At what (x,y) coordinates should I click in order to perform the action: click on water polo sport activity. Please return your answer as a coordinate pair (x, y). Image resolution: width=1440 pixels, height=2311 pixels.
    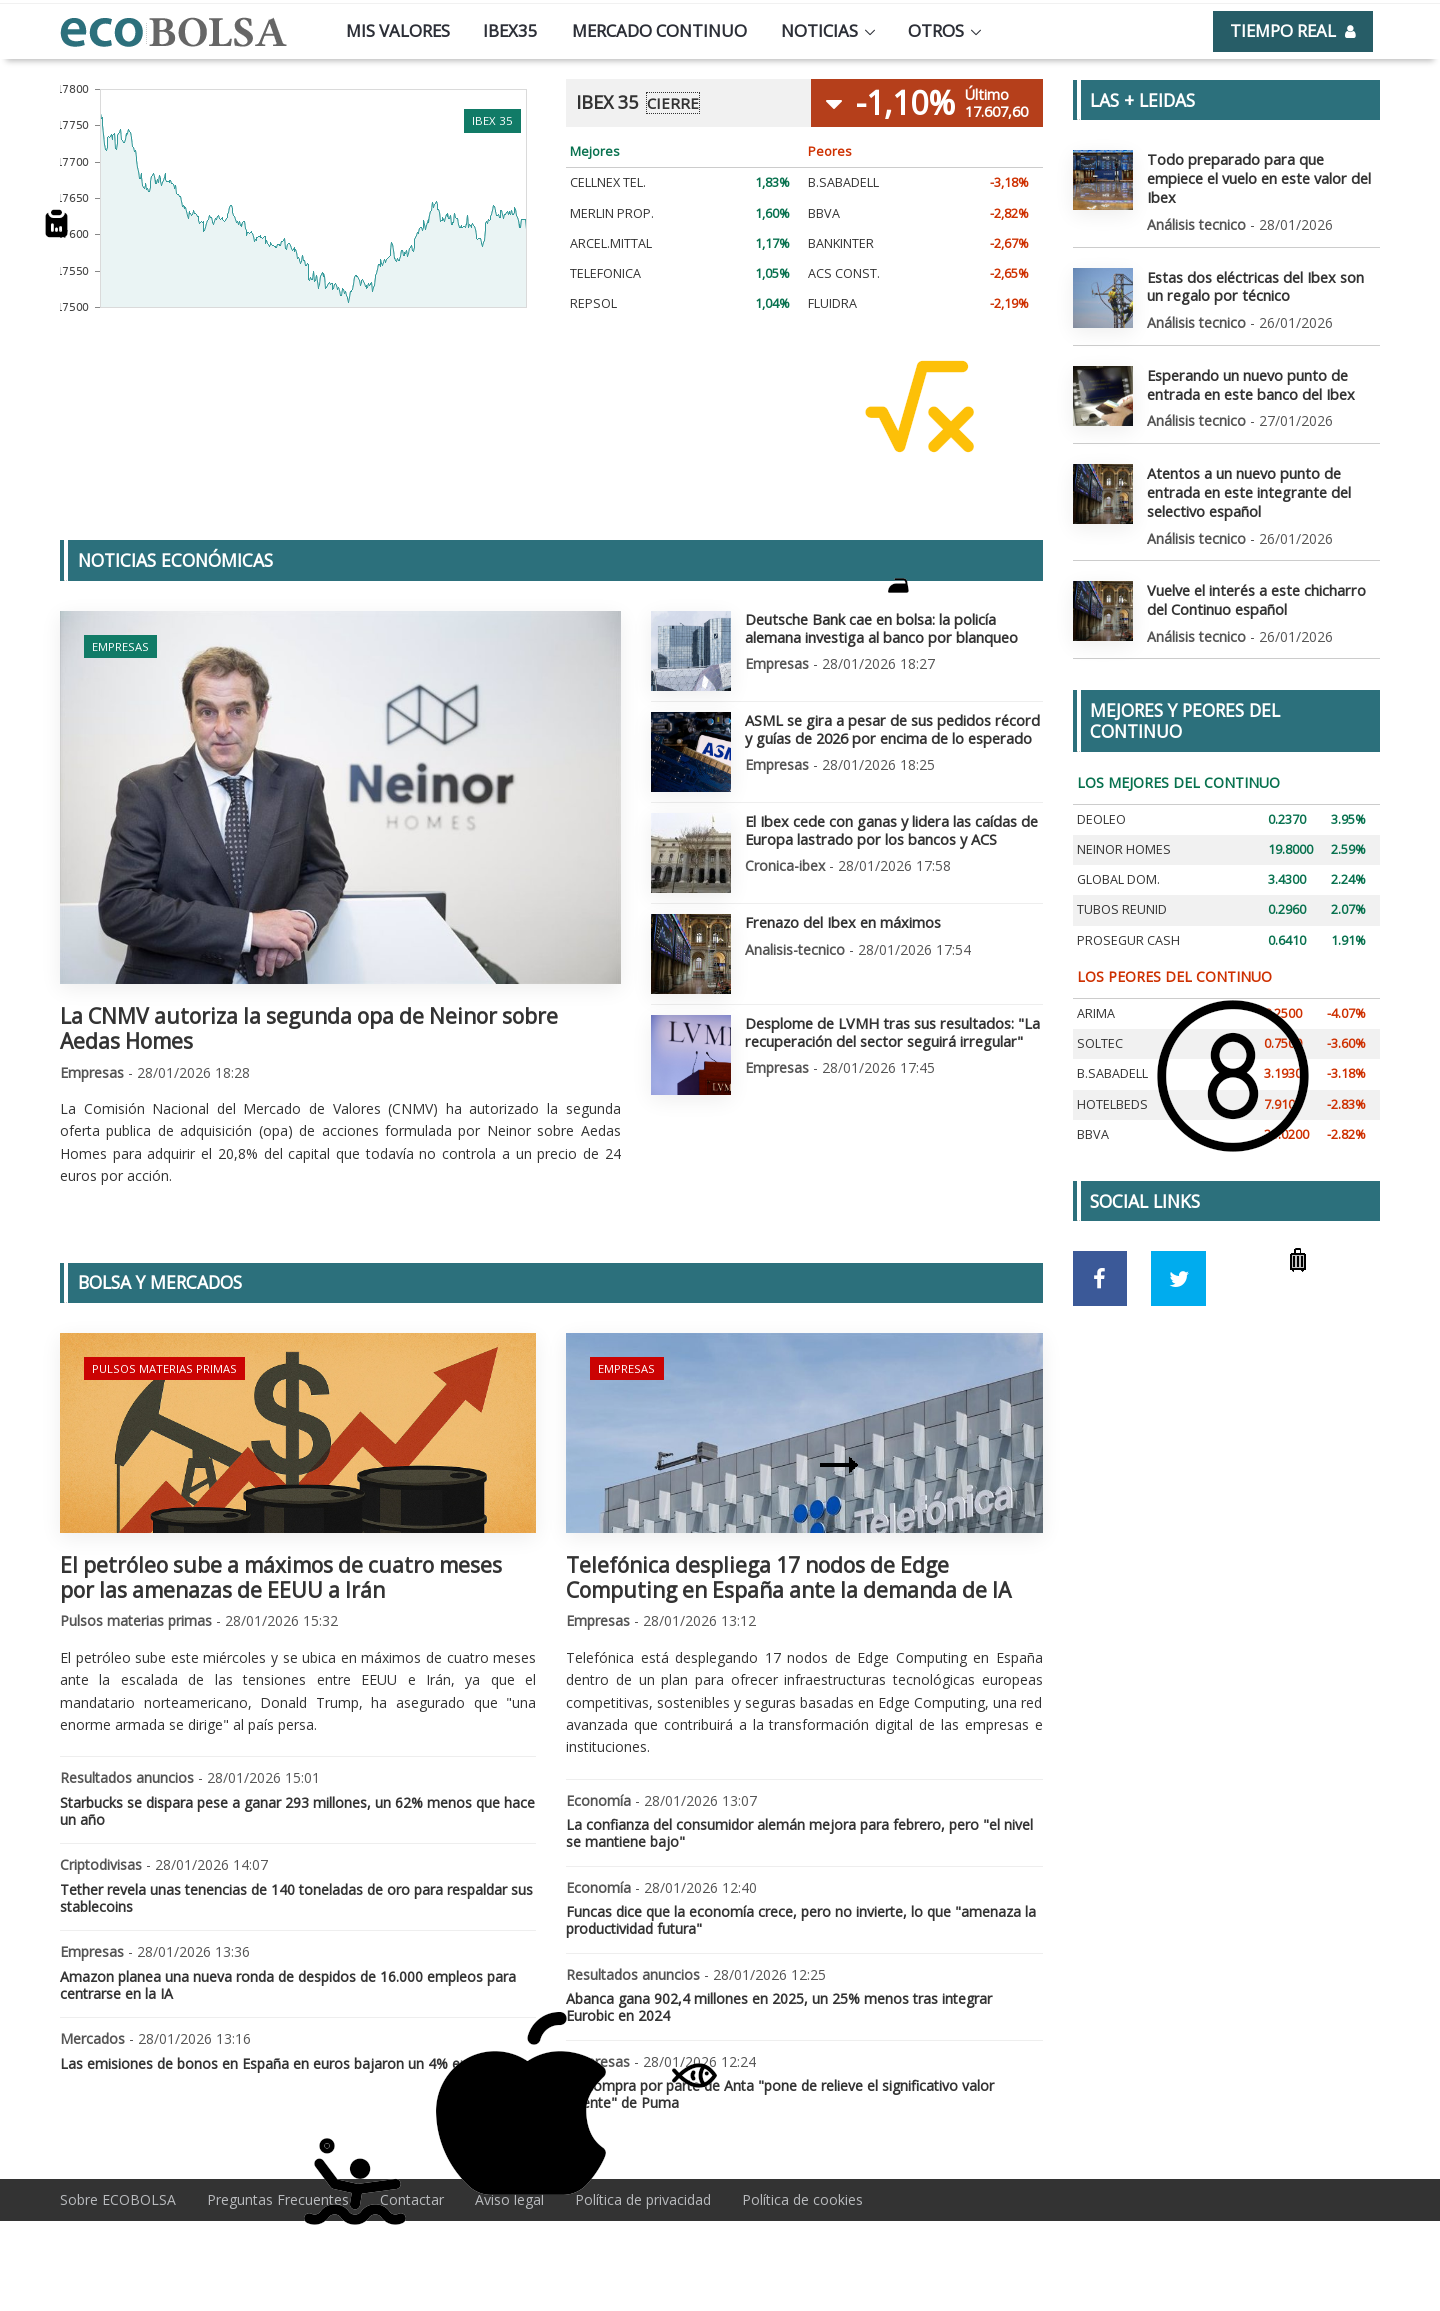
    Looking at the image, I should click on (355, 2184).